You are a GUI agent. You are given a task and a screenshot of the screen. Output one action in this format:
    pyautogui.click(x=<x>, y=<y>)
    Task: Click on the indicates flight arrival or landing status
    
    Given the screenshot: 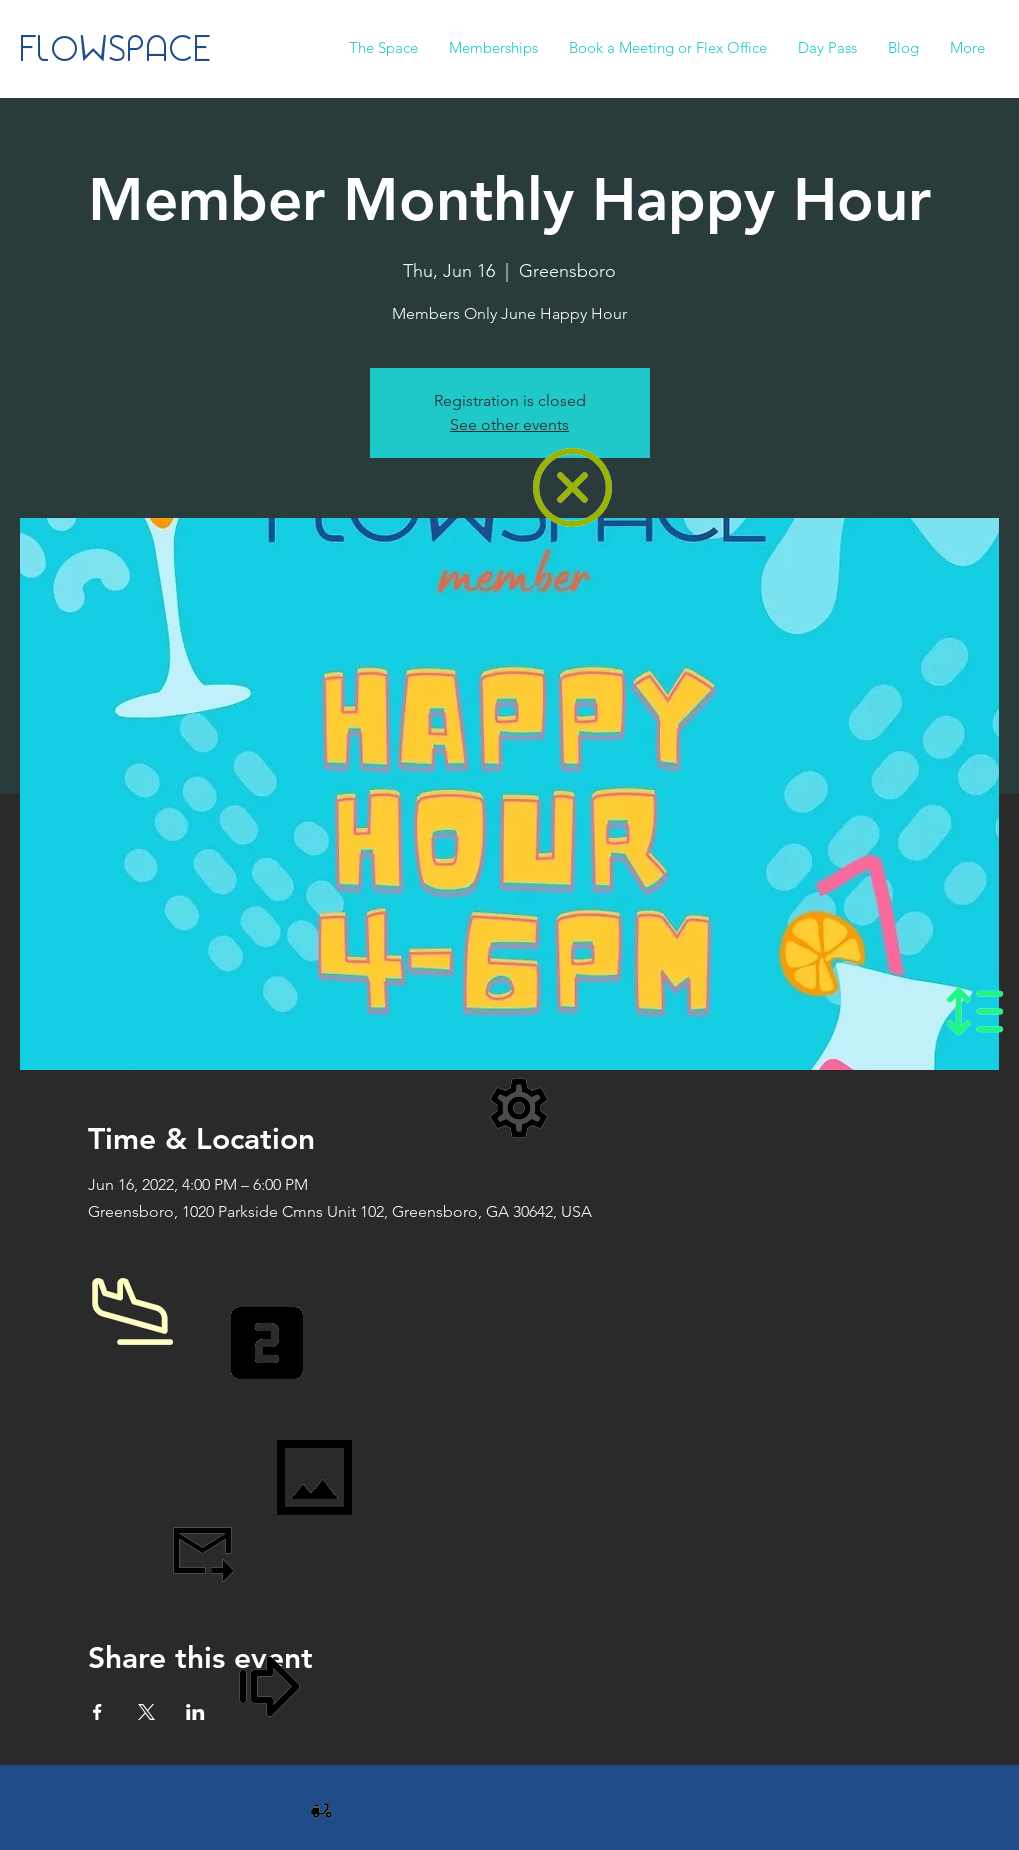 What is the action you would take?
    pyautogui.click(x=128, y=1311)
    